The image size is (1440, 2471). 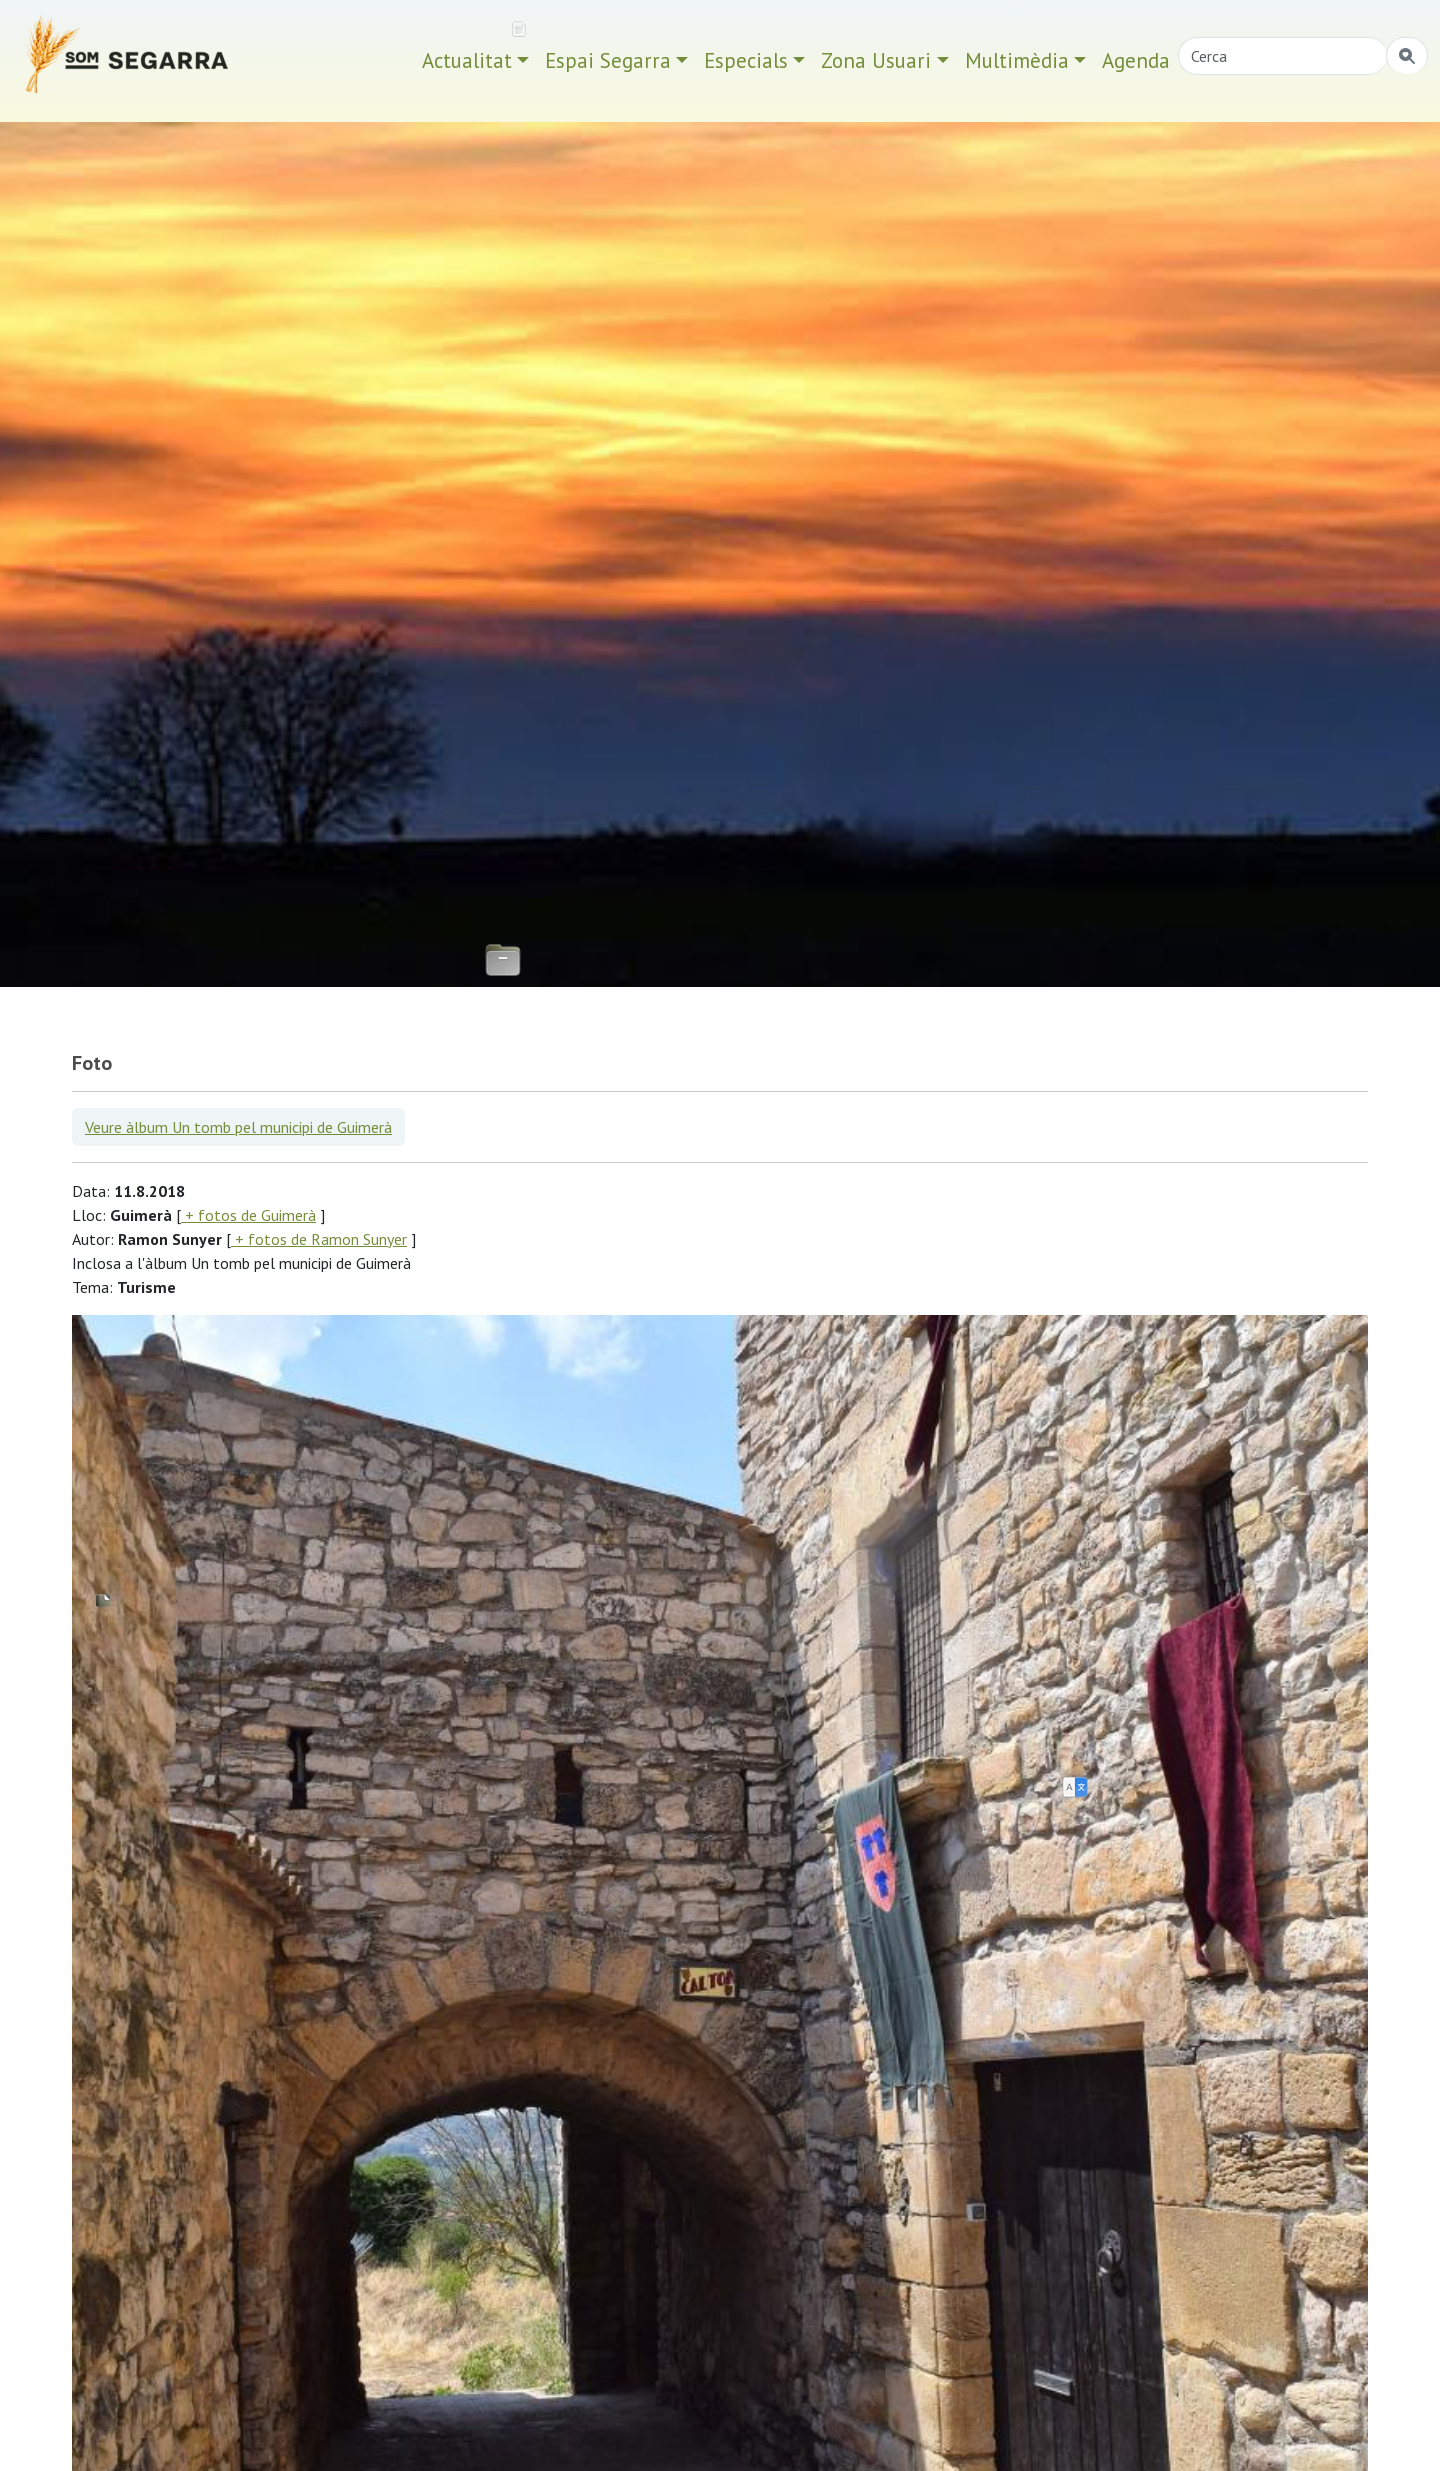 What do you see at coordinates (519, 29) in the screenshot?
I see `open a text document` at bounding box center [519, 29].